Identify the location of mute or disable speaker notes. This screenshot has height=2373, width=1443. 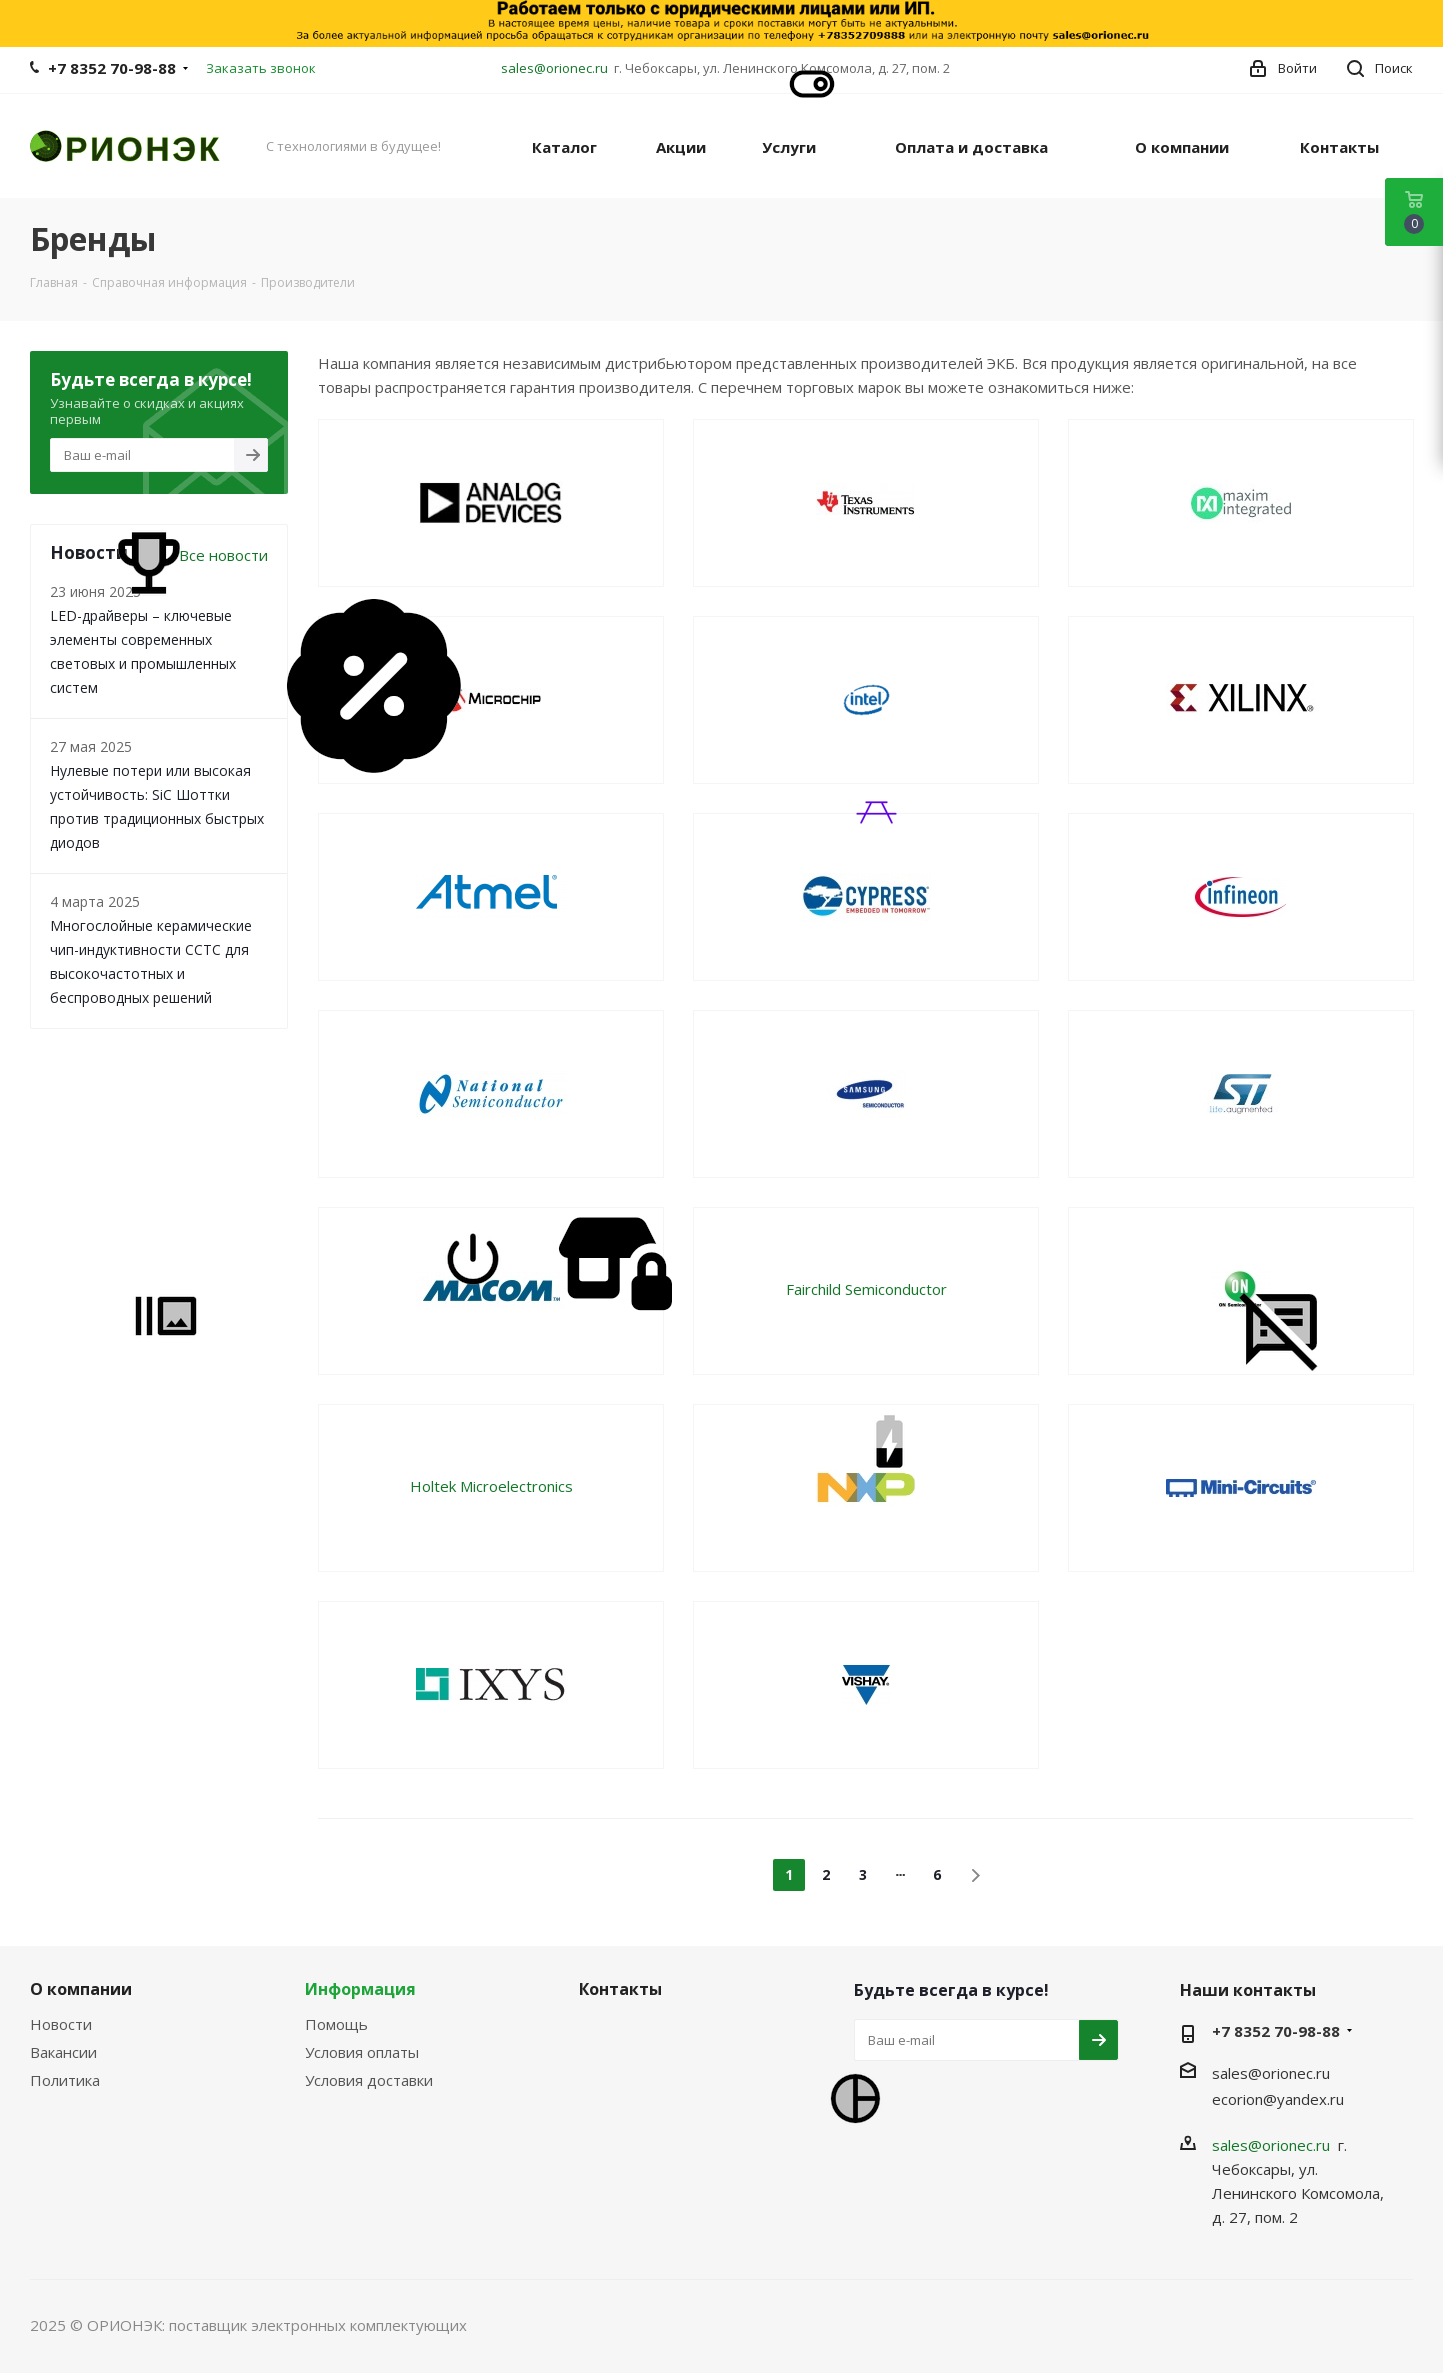
(1281, 1329).